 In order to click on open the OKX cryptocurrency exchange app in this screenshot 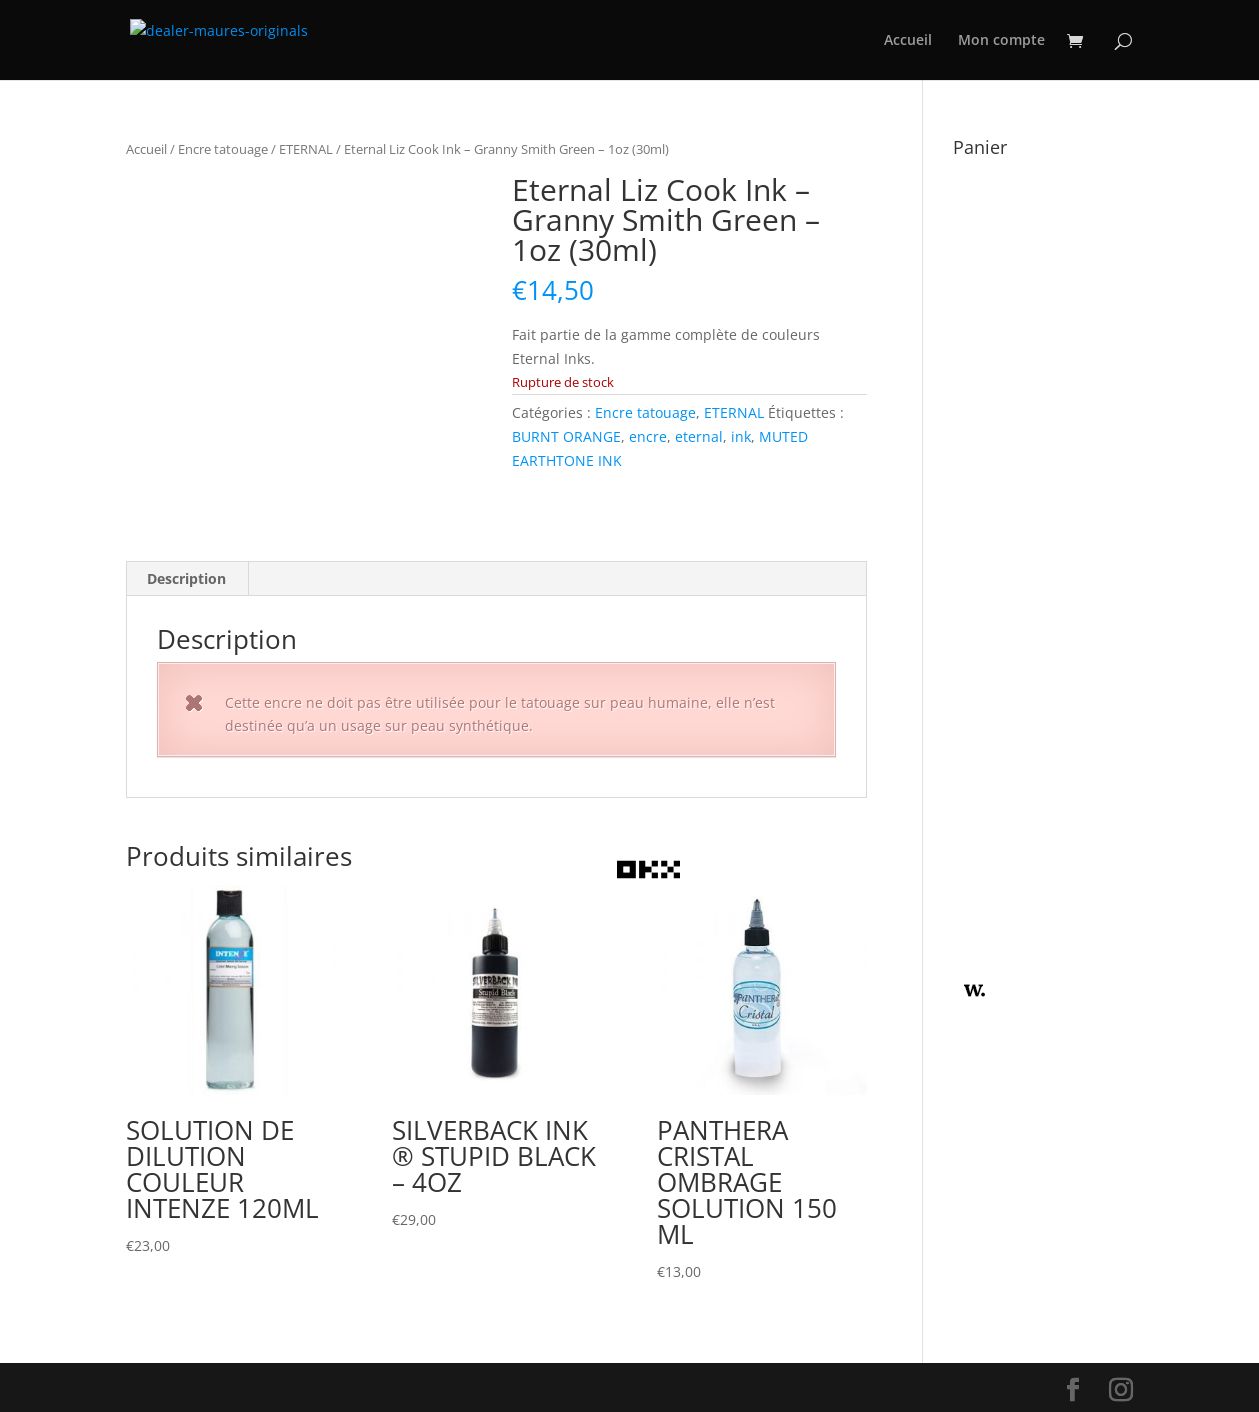, I will do `click(648, 869)`.